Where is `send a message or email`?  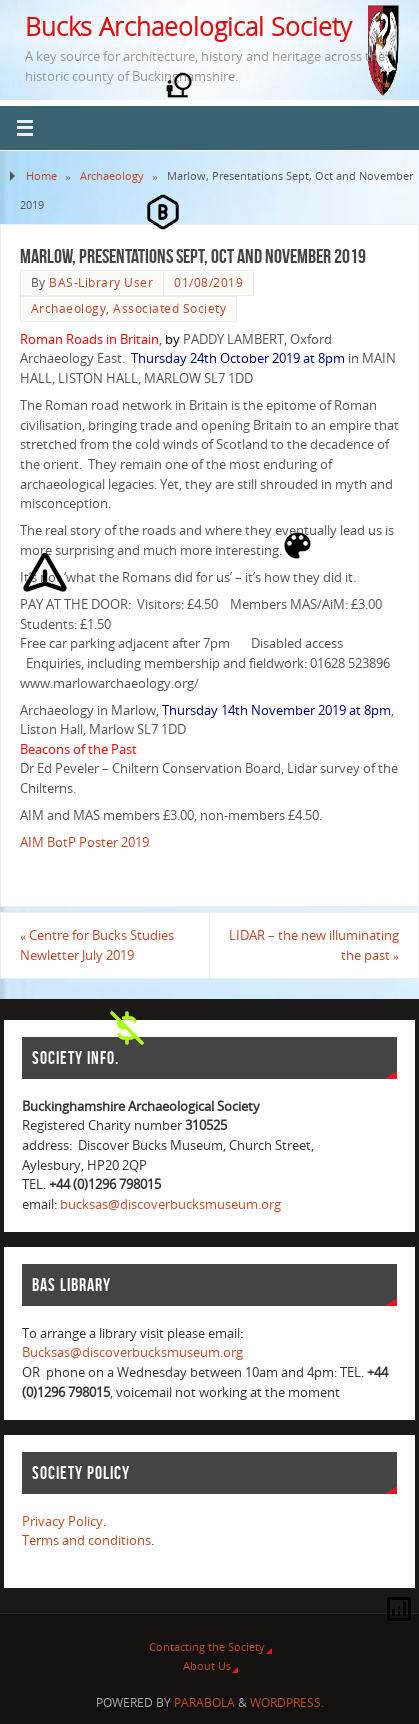 send a message or email is located at coordinates (45, 573).